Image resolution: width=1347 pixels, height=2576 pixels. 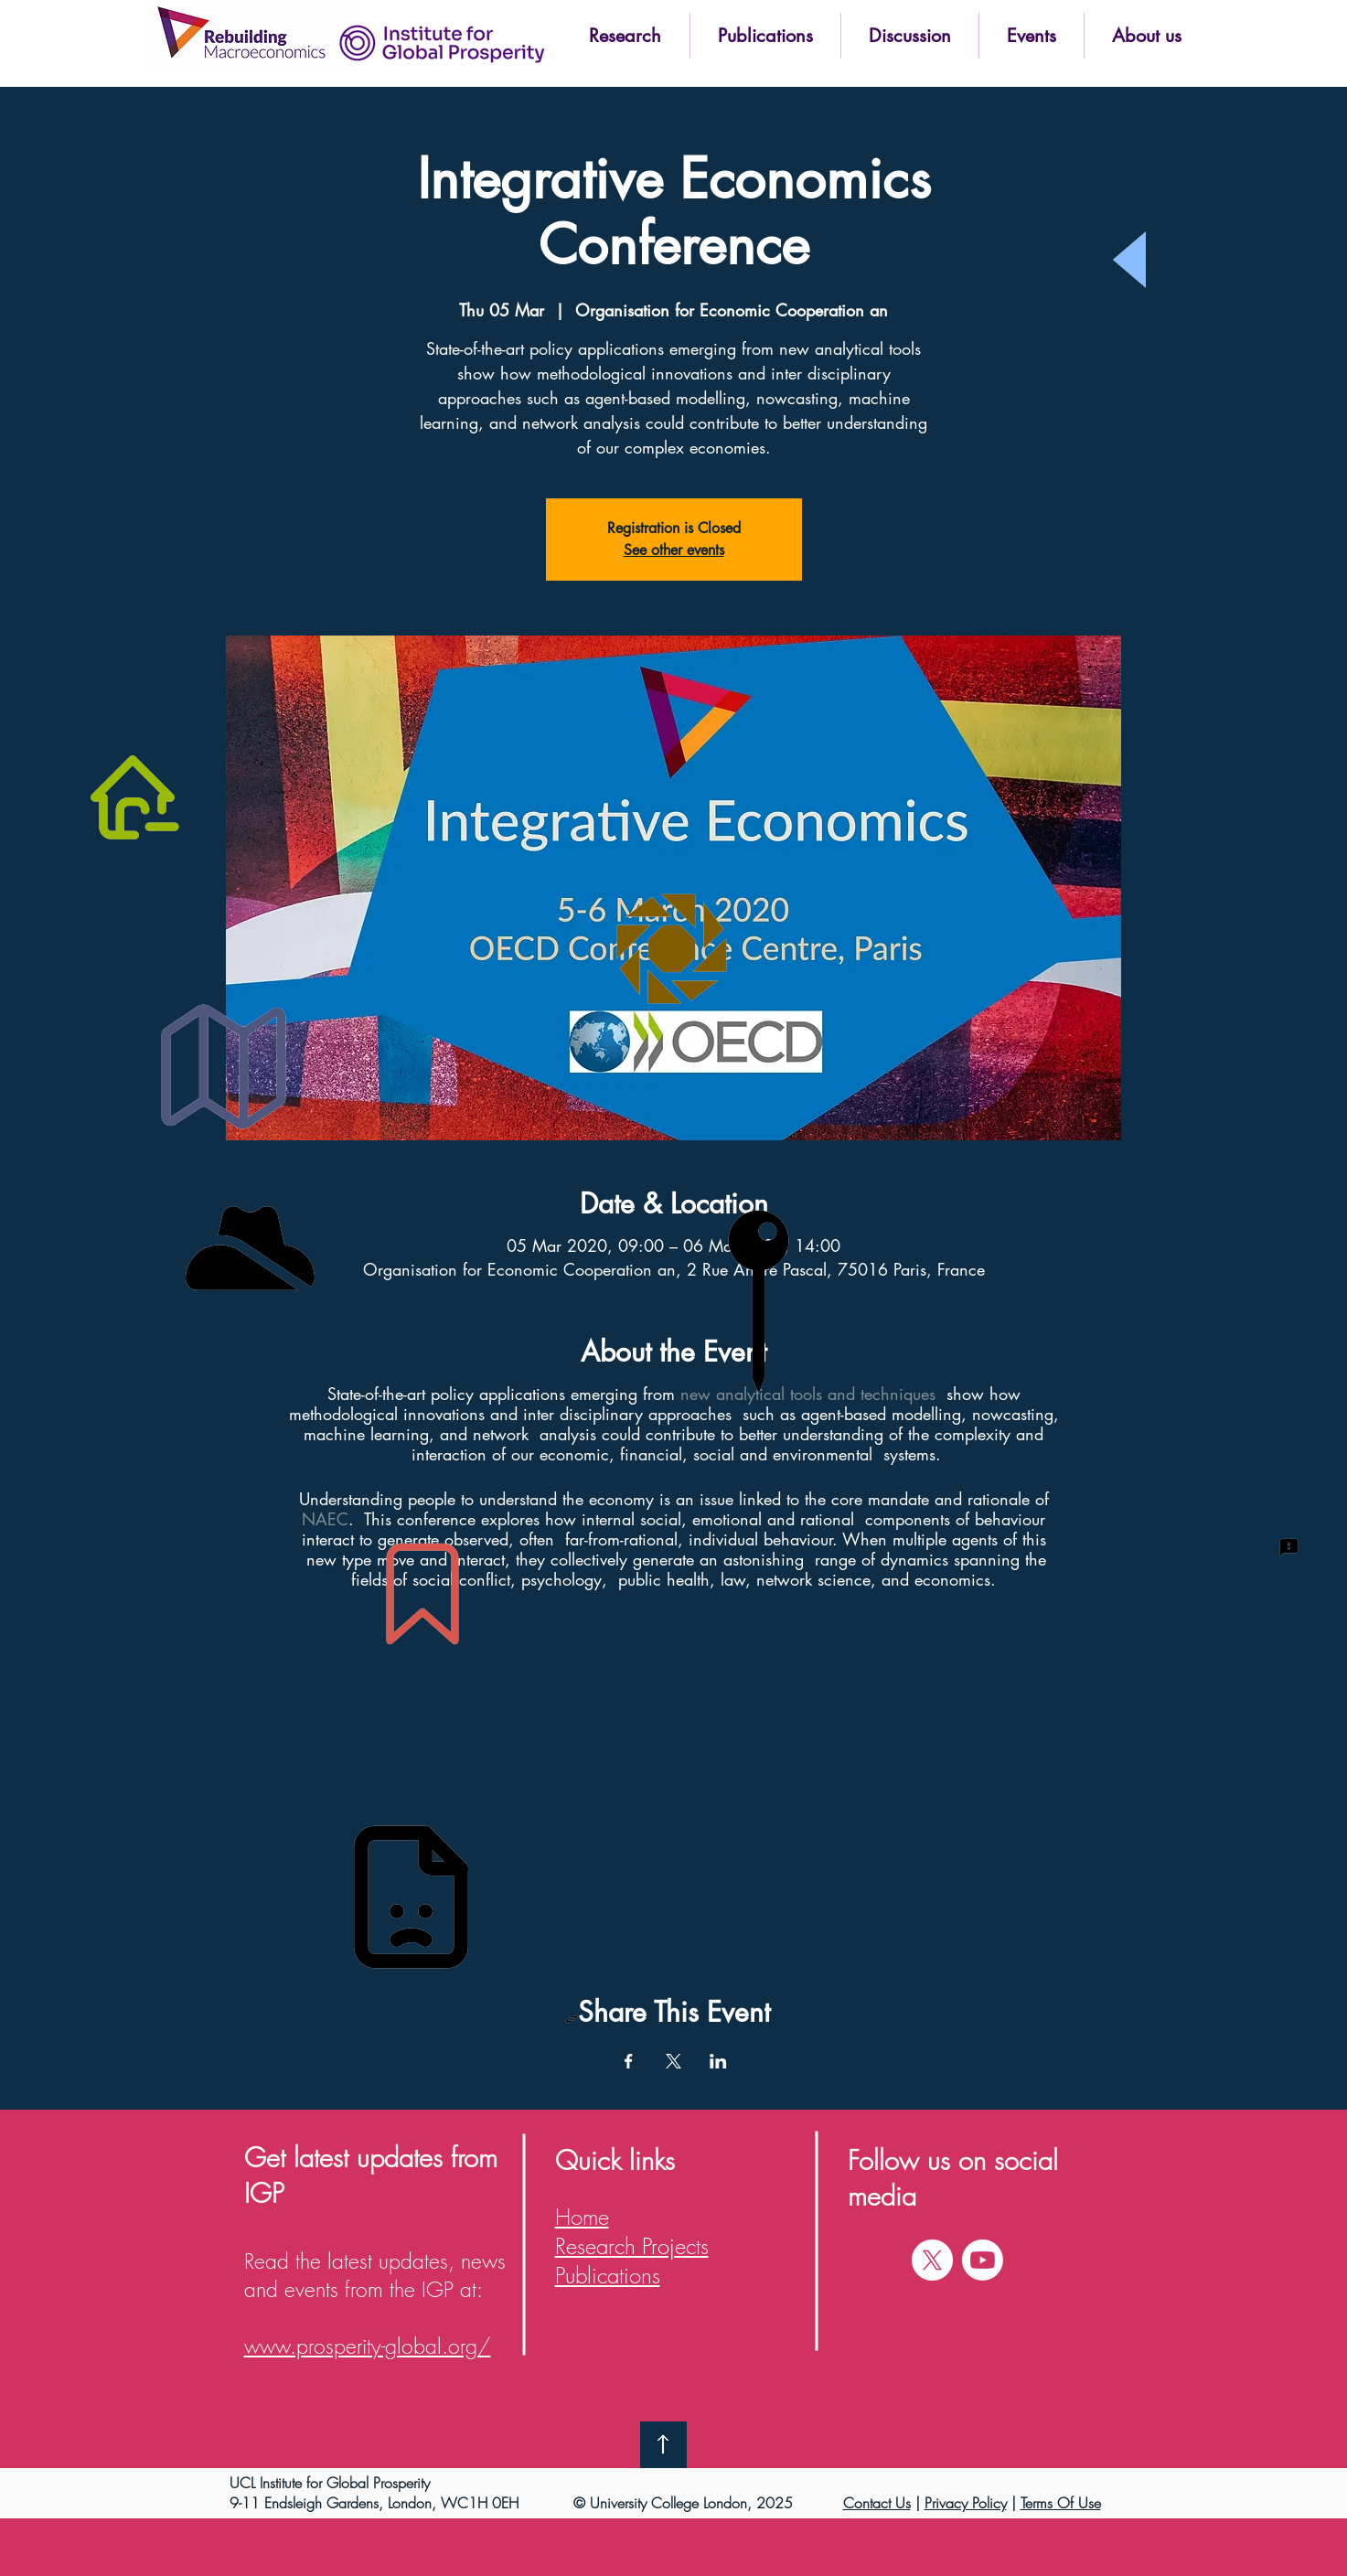 I want to click on go back to the previous screen, so click(x=1129, y=260).